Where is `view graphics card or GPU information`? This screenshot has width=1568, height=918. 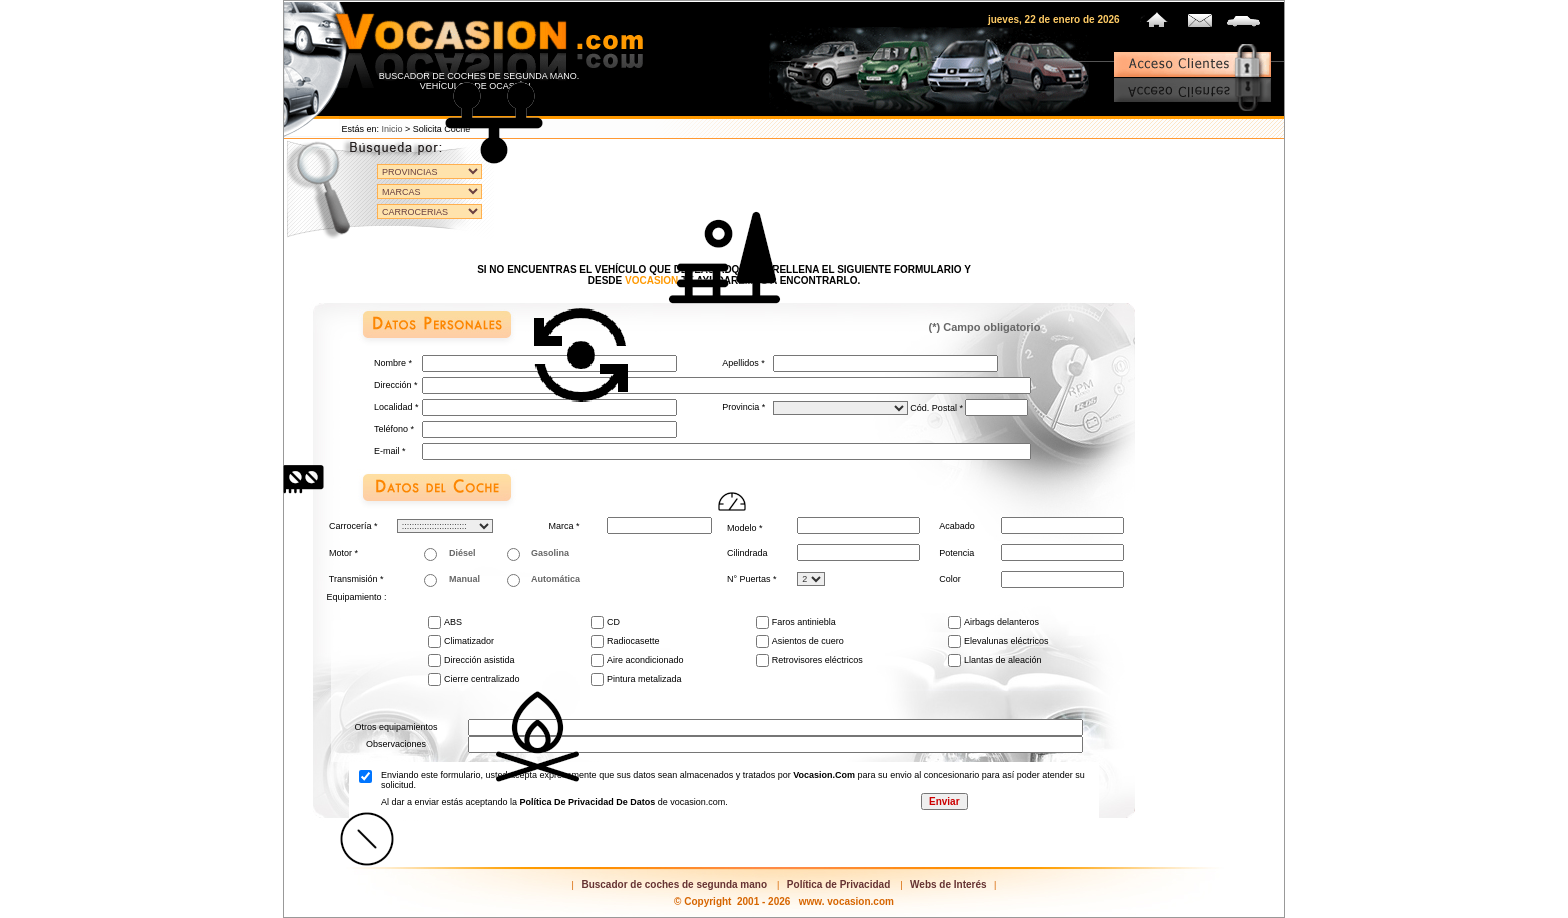 view graphics card or GPU information is located at coordinates (303, 478).